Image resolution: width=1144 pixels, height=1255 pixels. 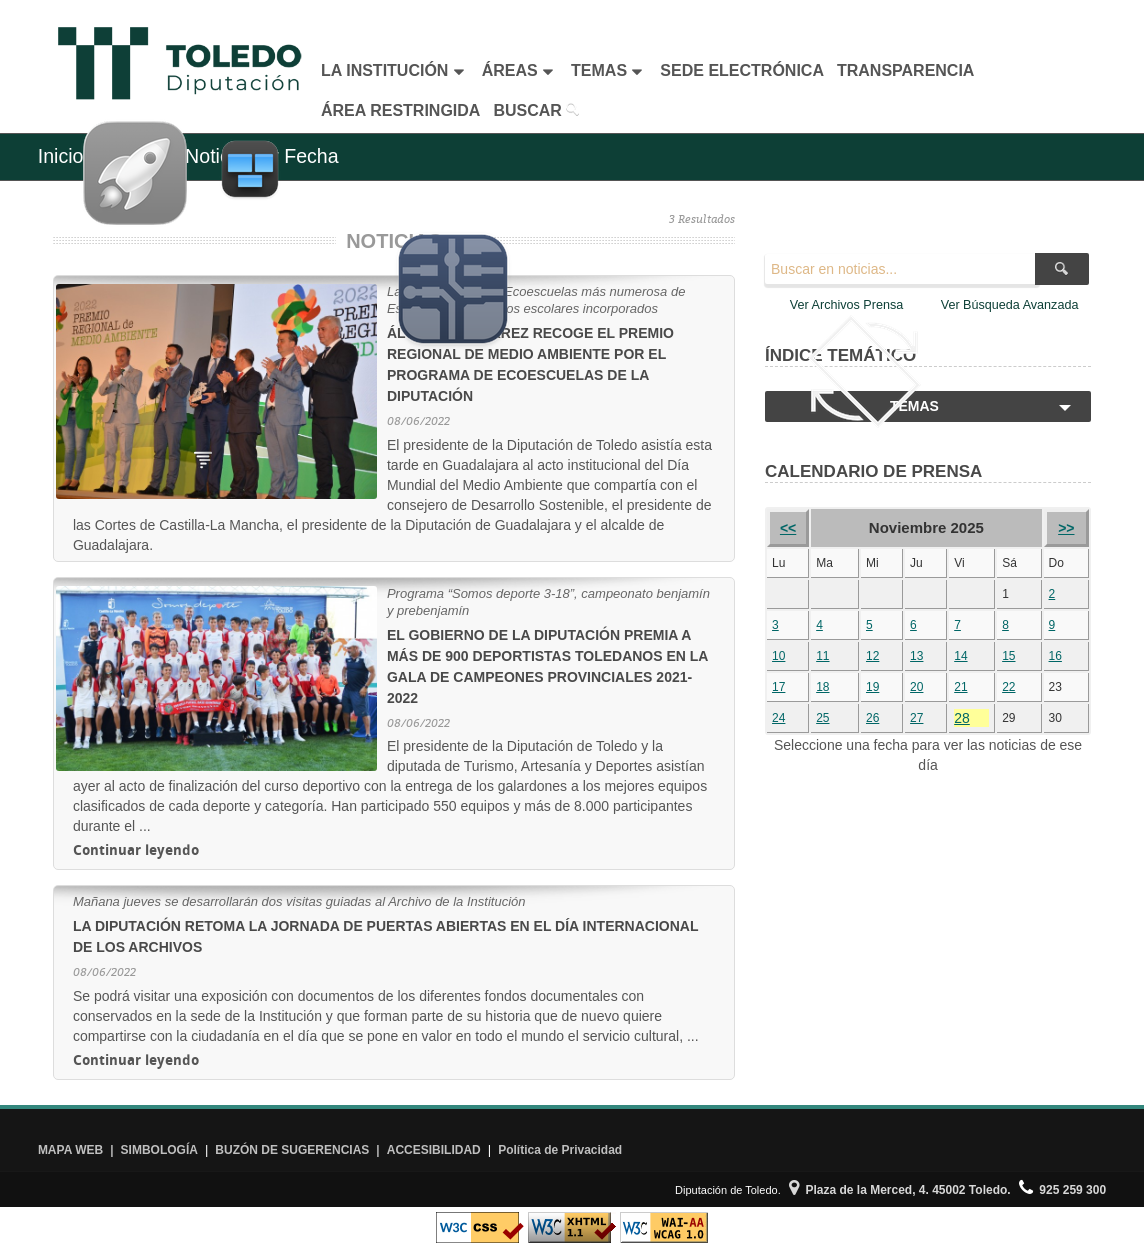 What do you see at coordinates (135, 173) in the screenshot?
I see `open the games app or game center` at bounding box center [135, 173].